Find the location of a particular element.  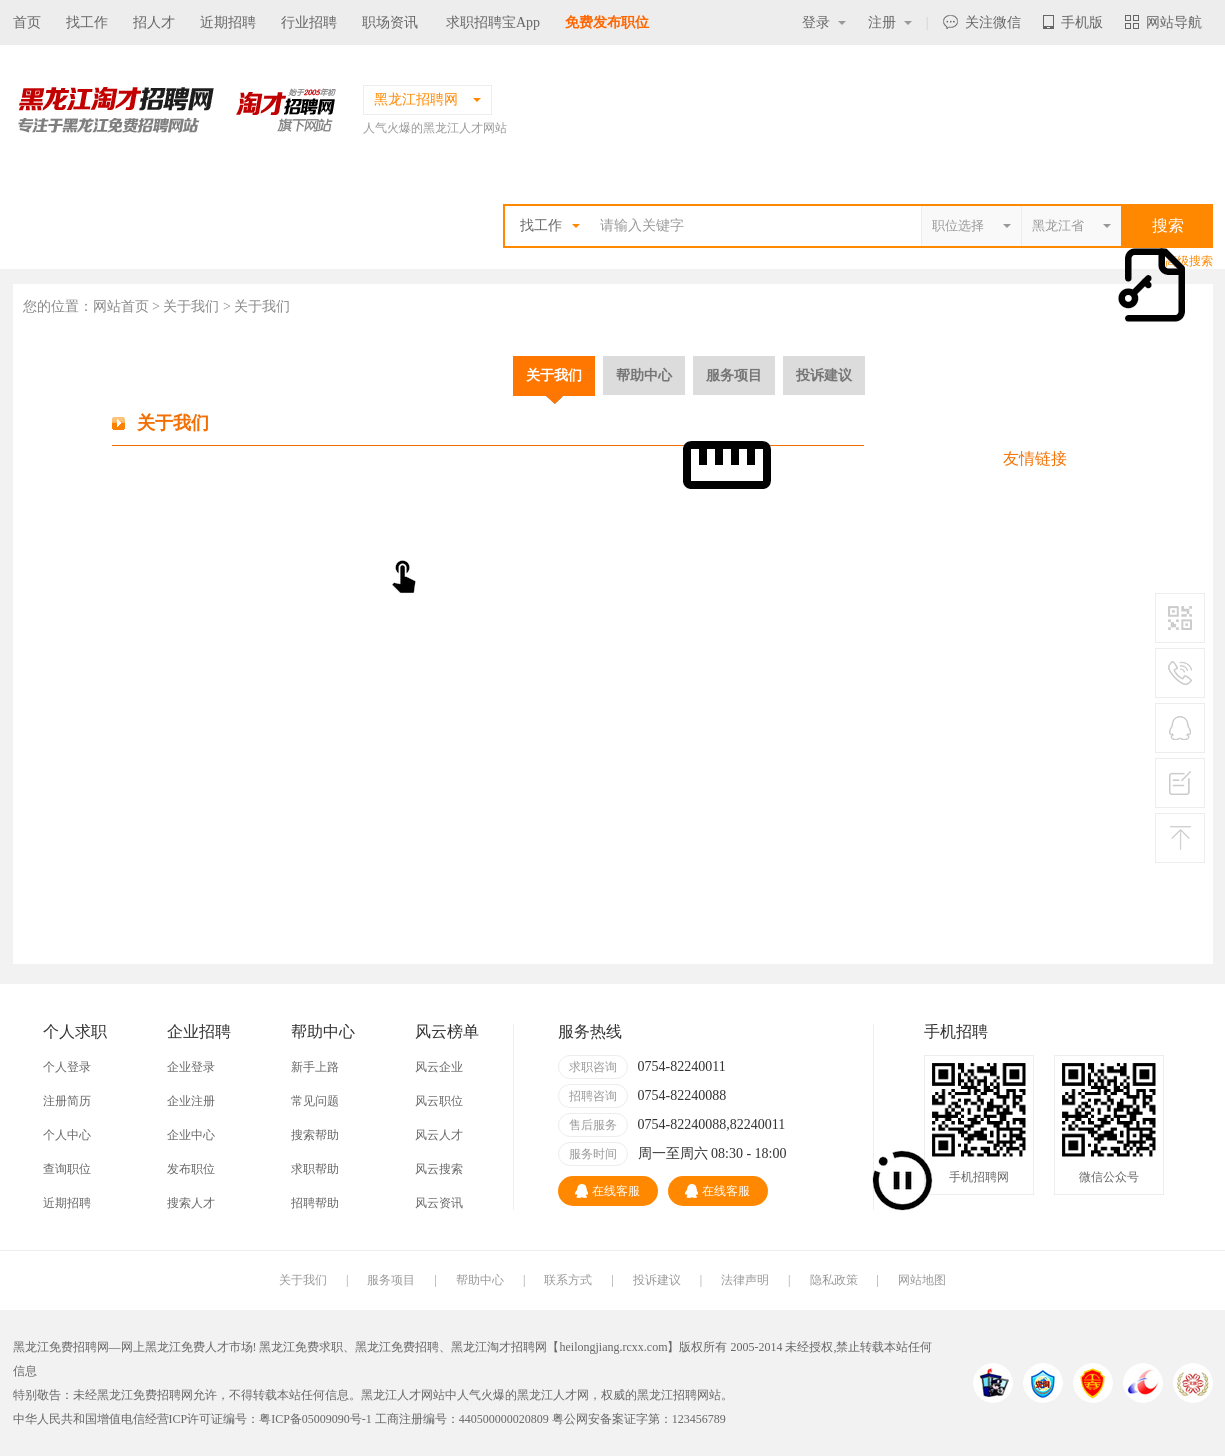

access ruler or measurement tool is located at coordinates (727, 465).